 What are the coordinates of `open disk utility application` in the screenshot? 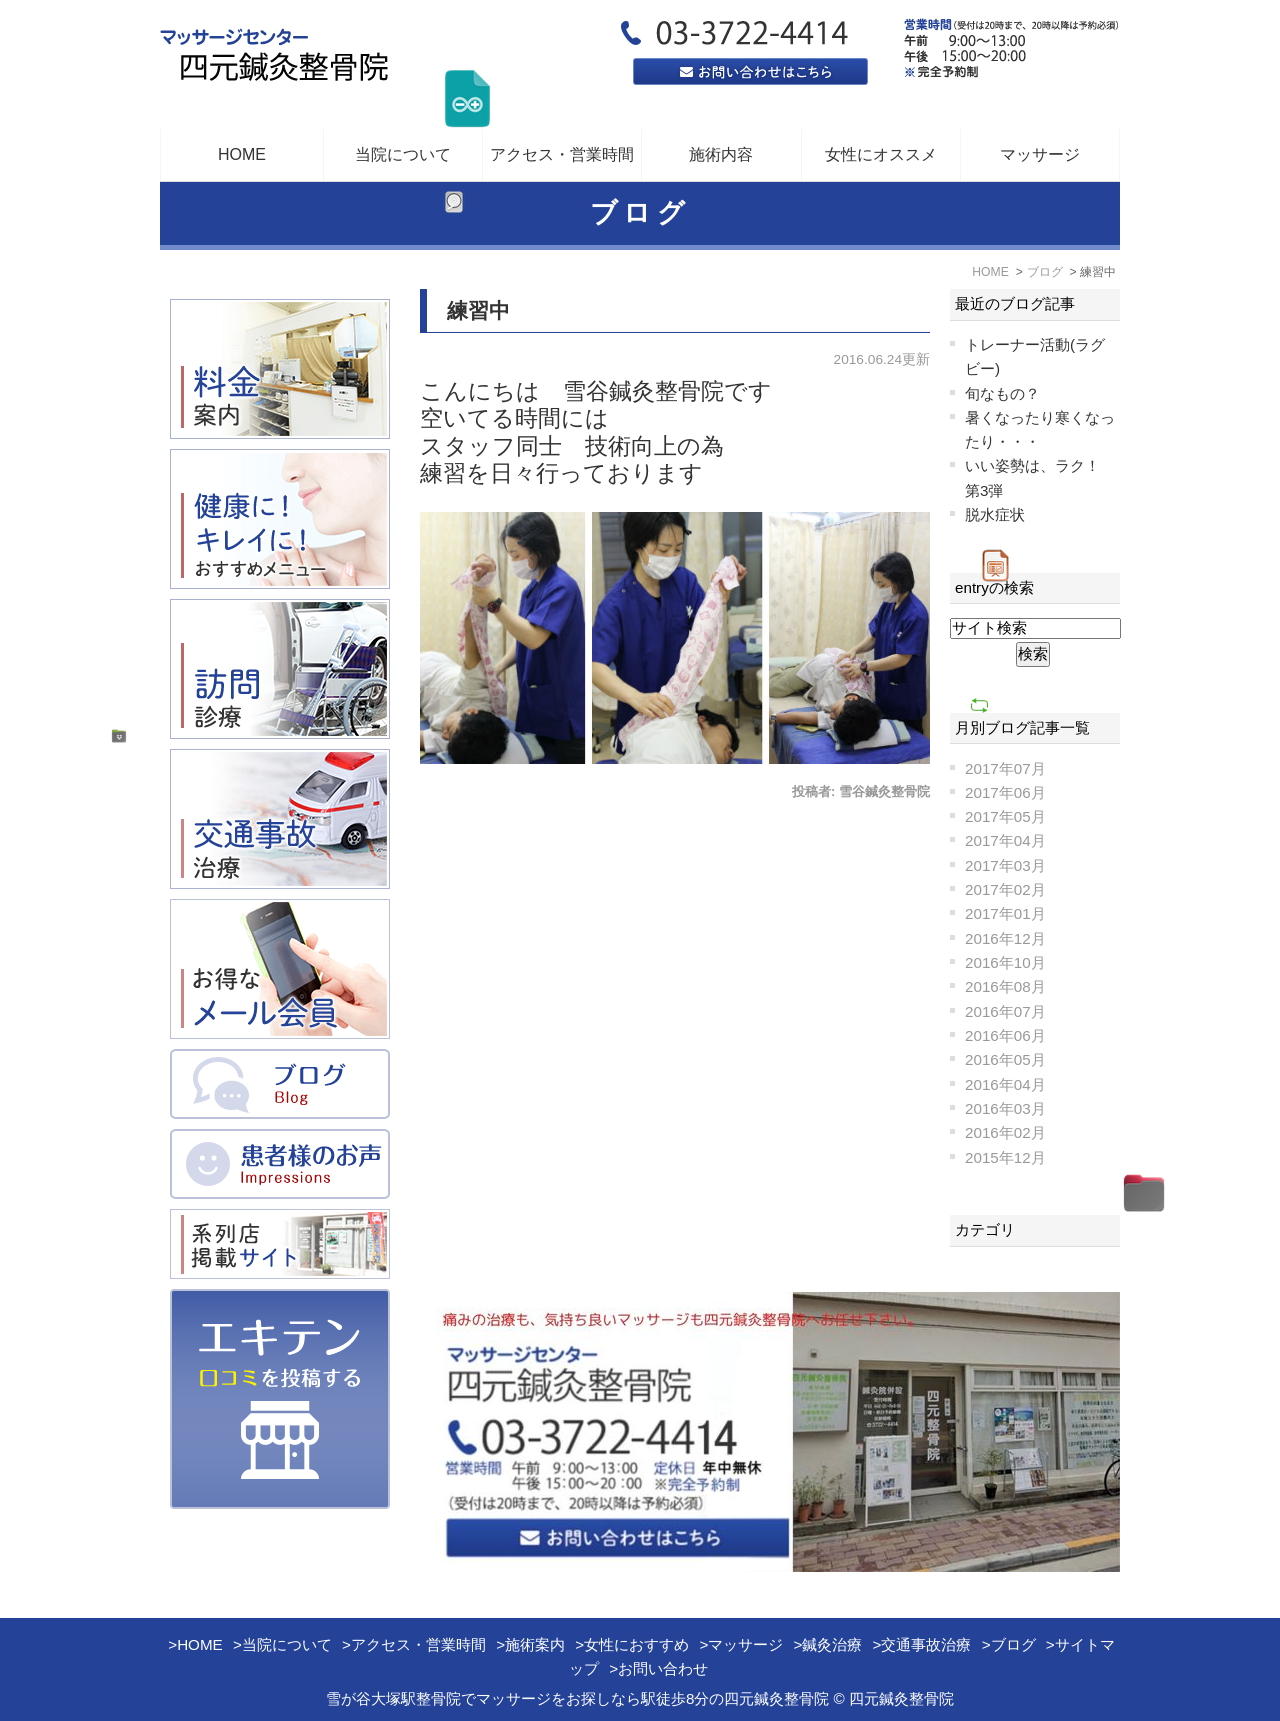 It's located at (454, 202).